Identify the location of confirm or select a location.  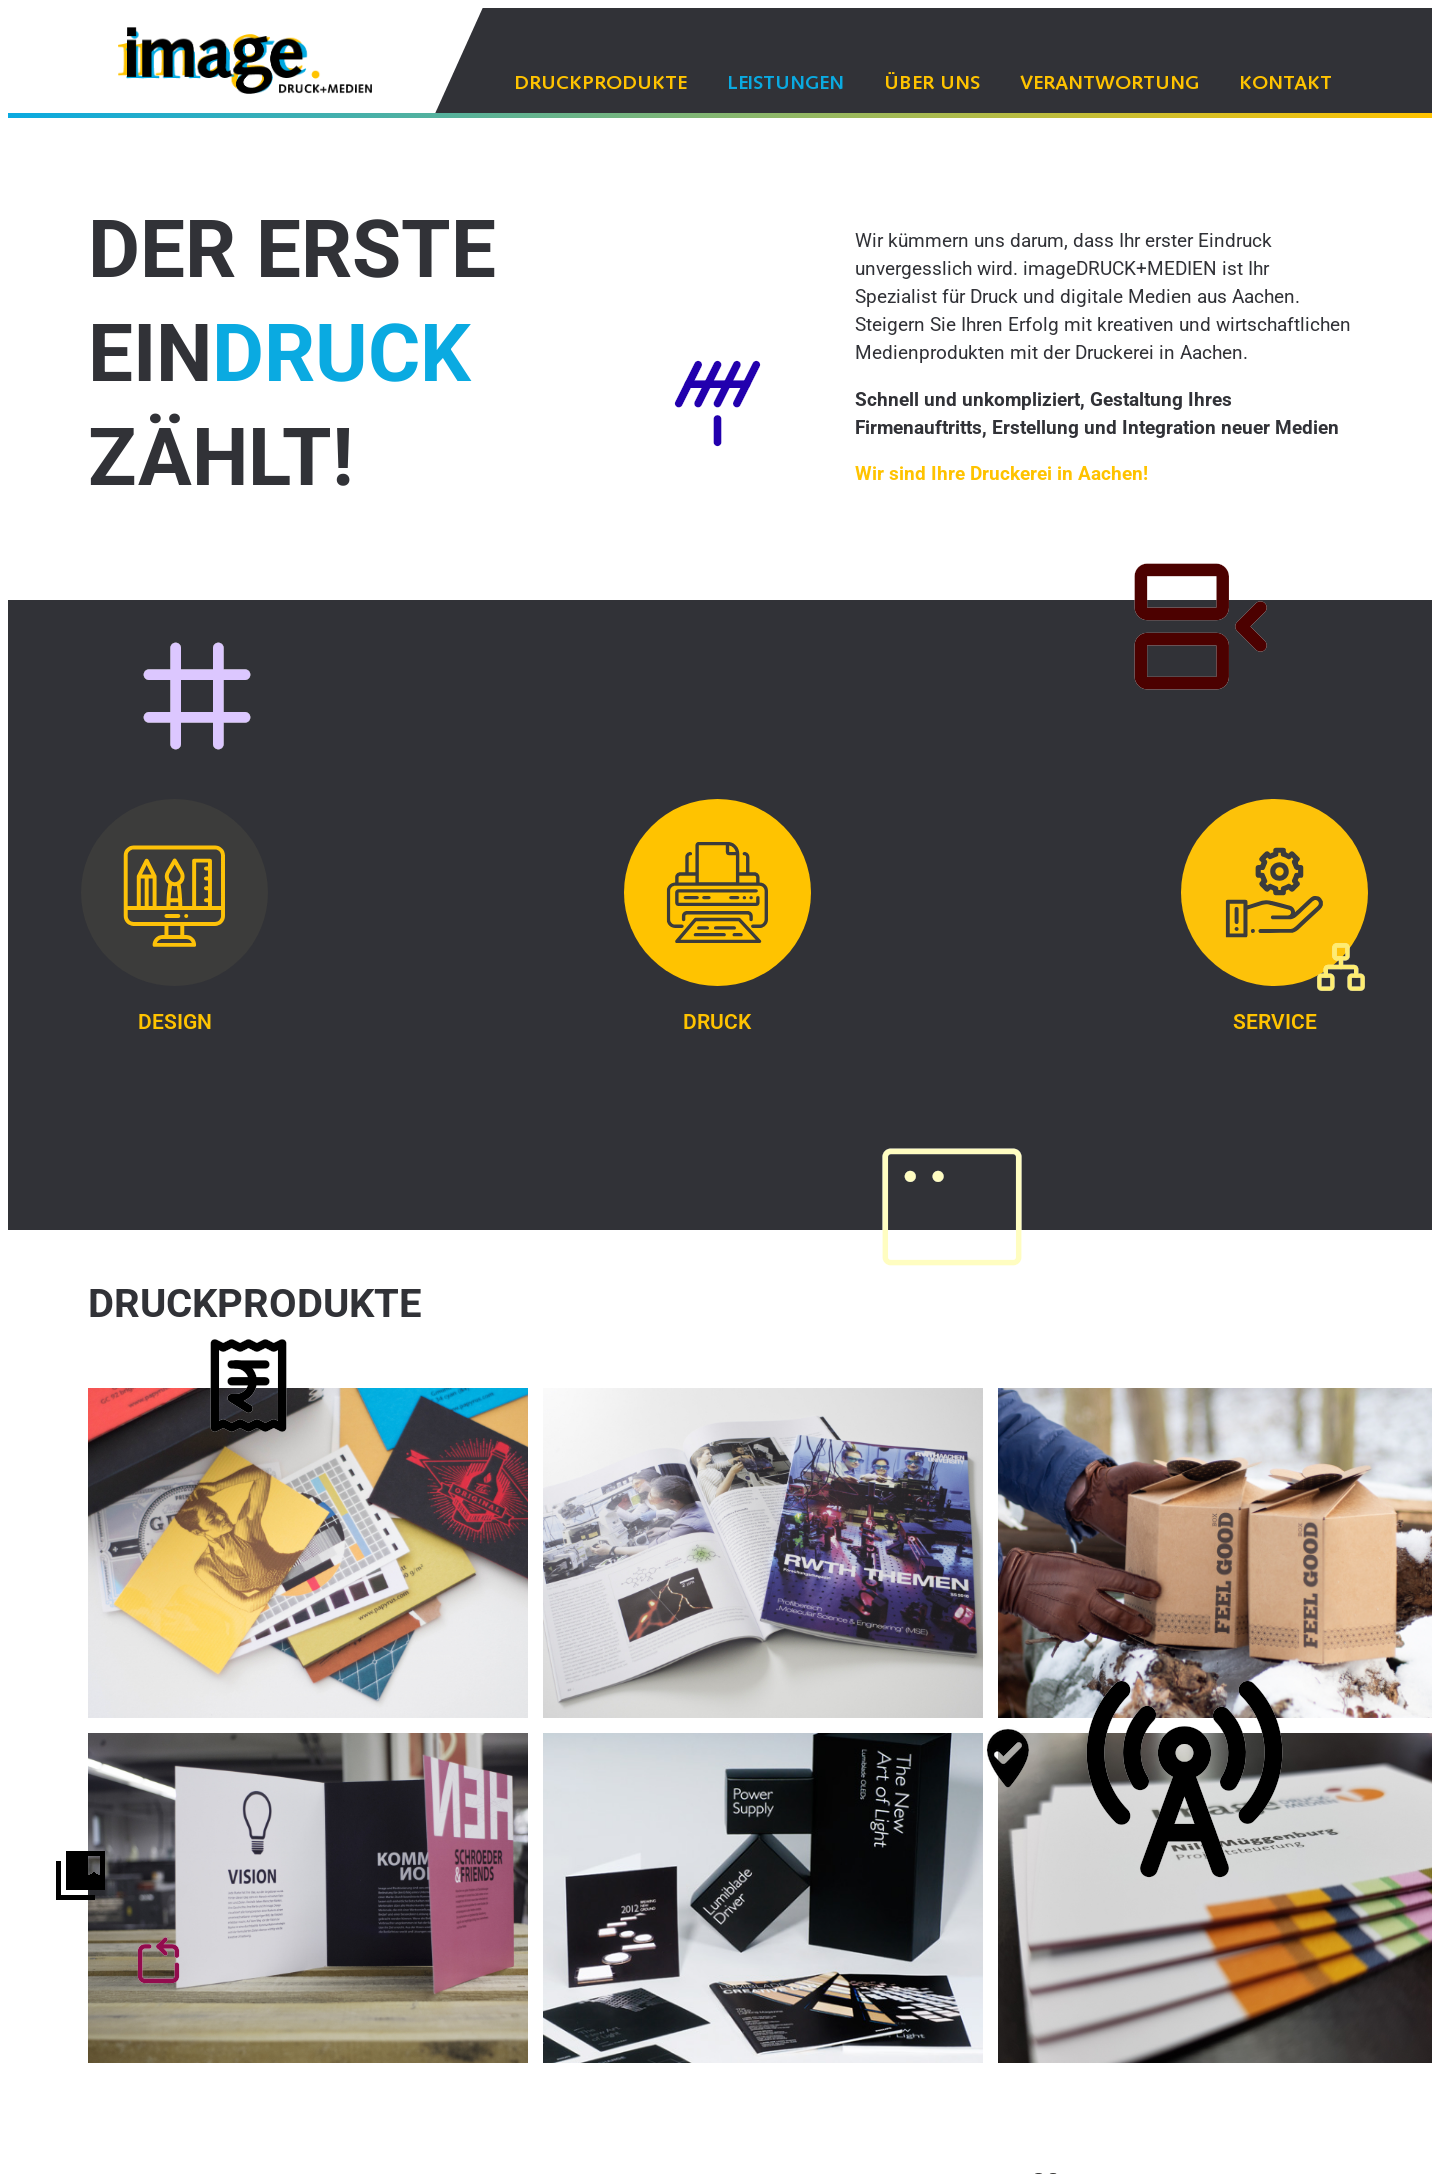
(1008, 1759).